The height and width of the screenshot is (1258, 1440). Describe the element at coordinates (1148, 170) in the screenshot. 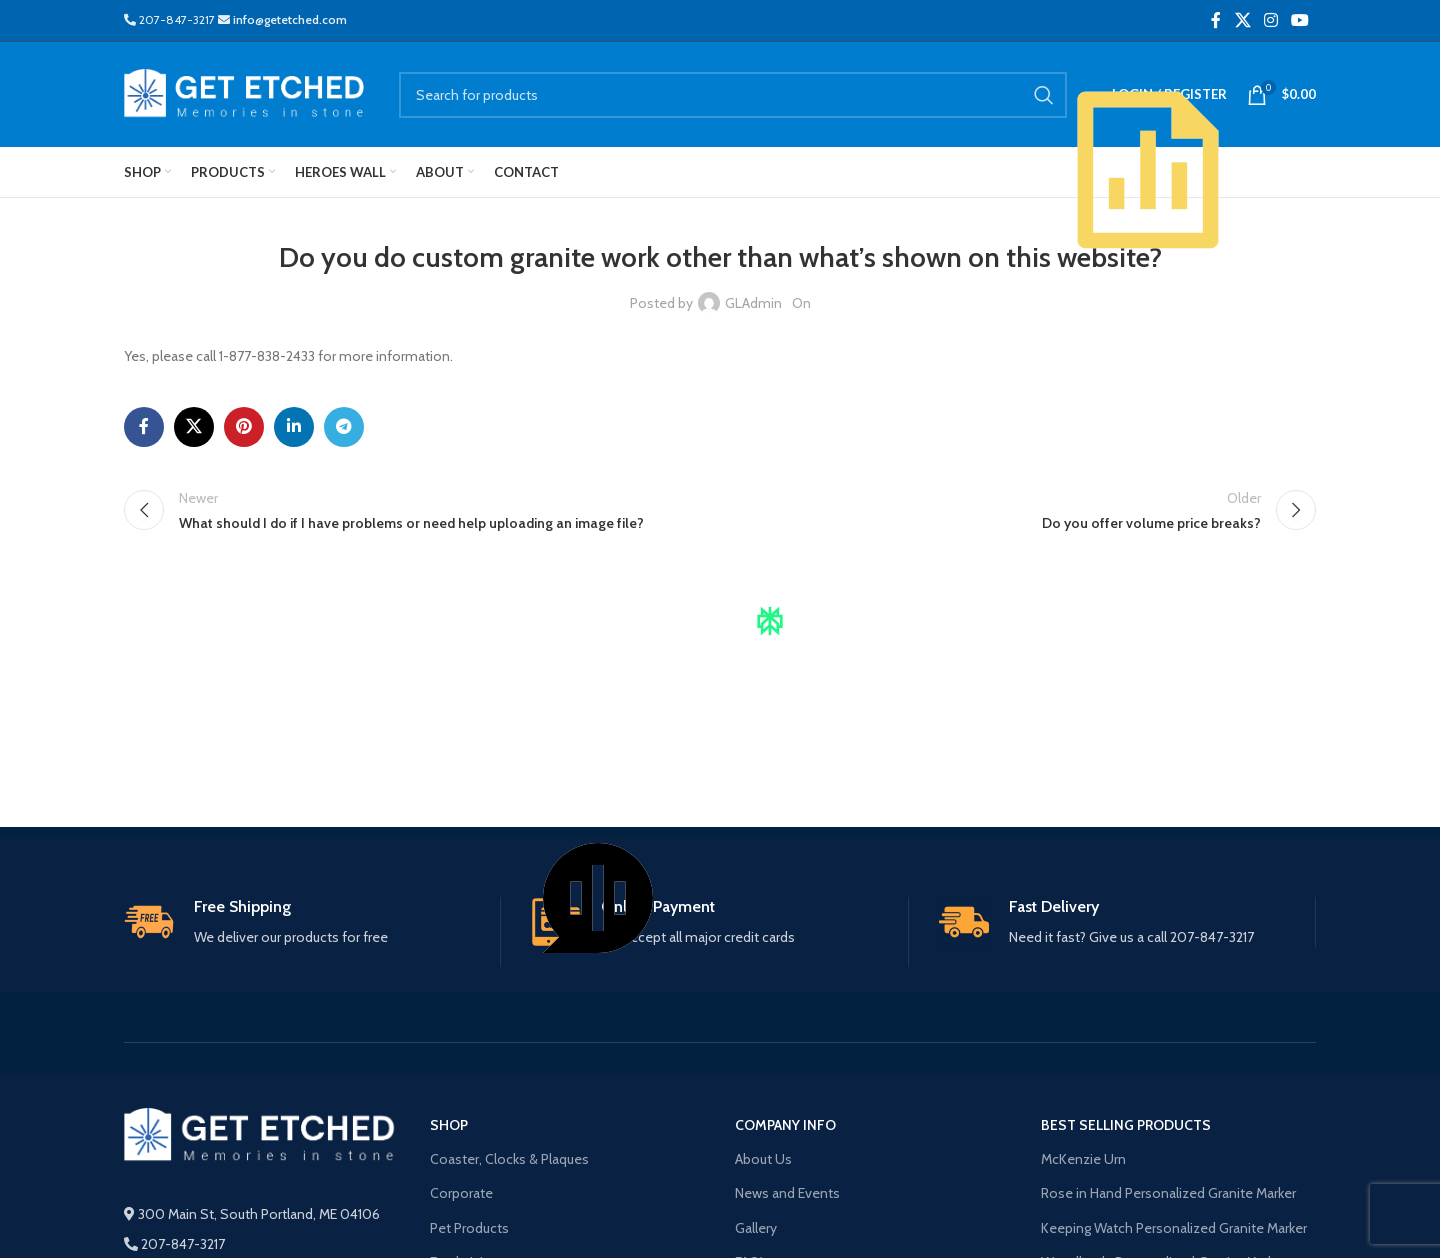

I see `view report or analytics document` at that location.